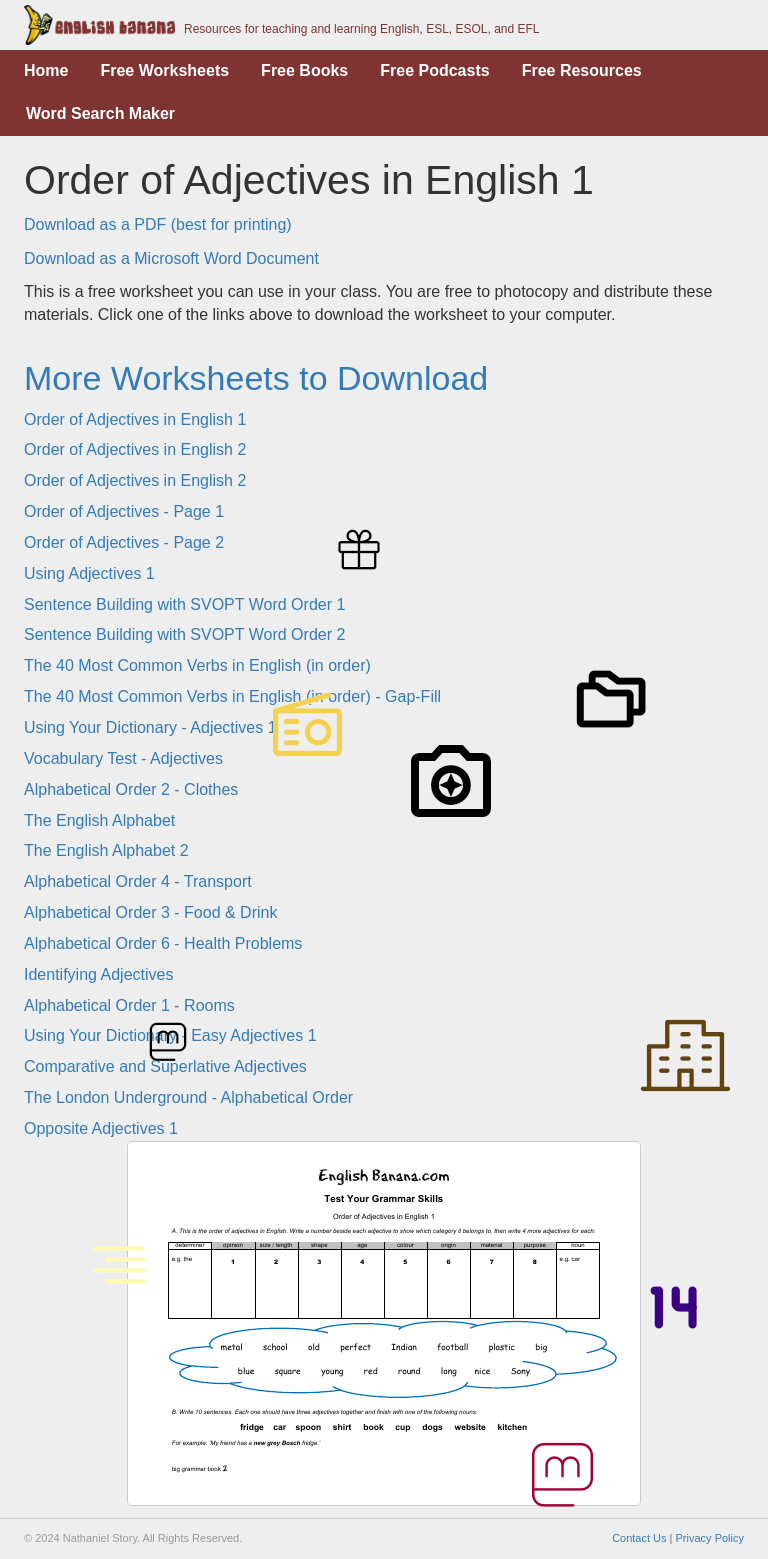 The height and width of the screenshot is (1559, 768). I want to click on browse all folders, so click(610, 699).